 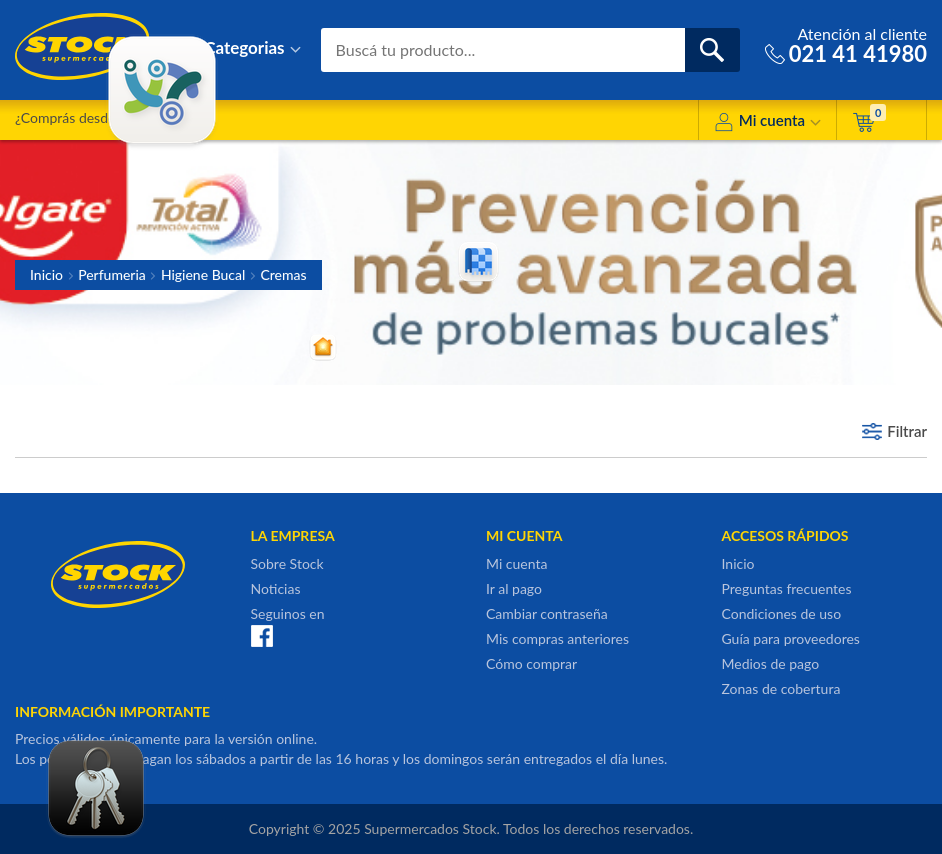 What do you see at coordinates (96, 788) in the screenshot?
I see `open keychain access to manage saved passwords` at bounding box center [96, 788].